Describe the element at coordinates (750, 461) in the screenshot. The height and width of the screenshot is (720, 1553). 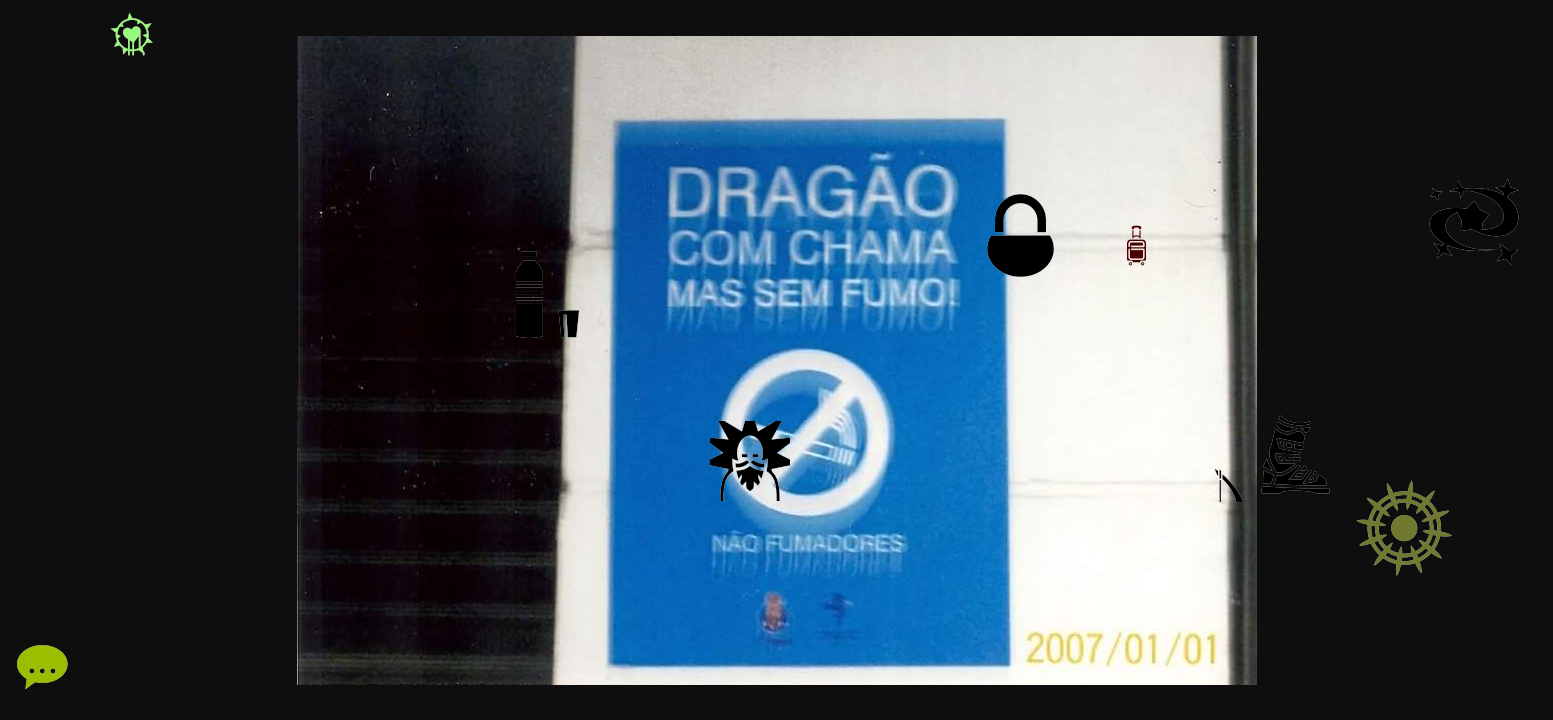
I see `wisdom or knowledge stat indicator` at that location.